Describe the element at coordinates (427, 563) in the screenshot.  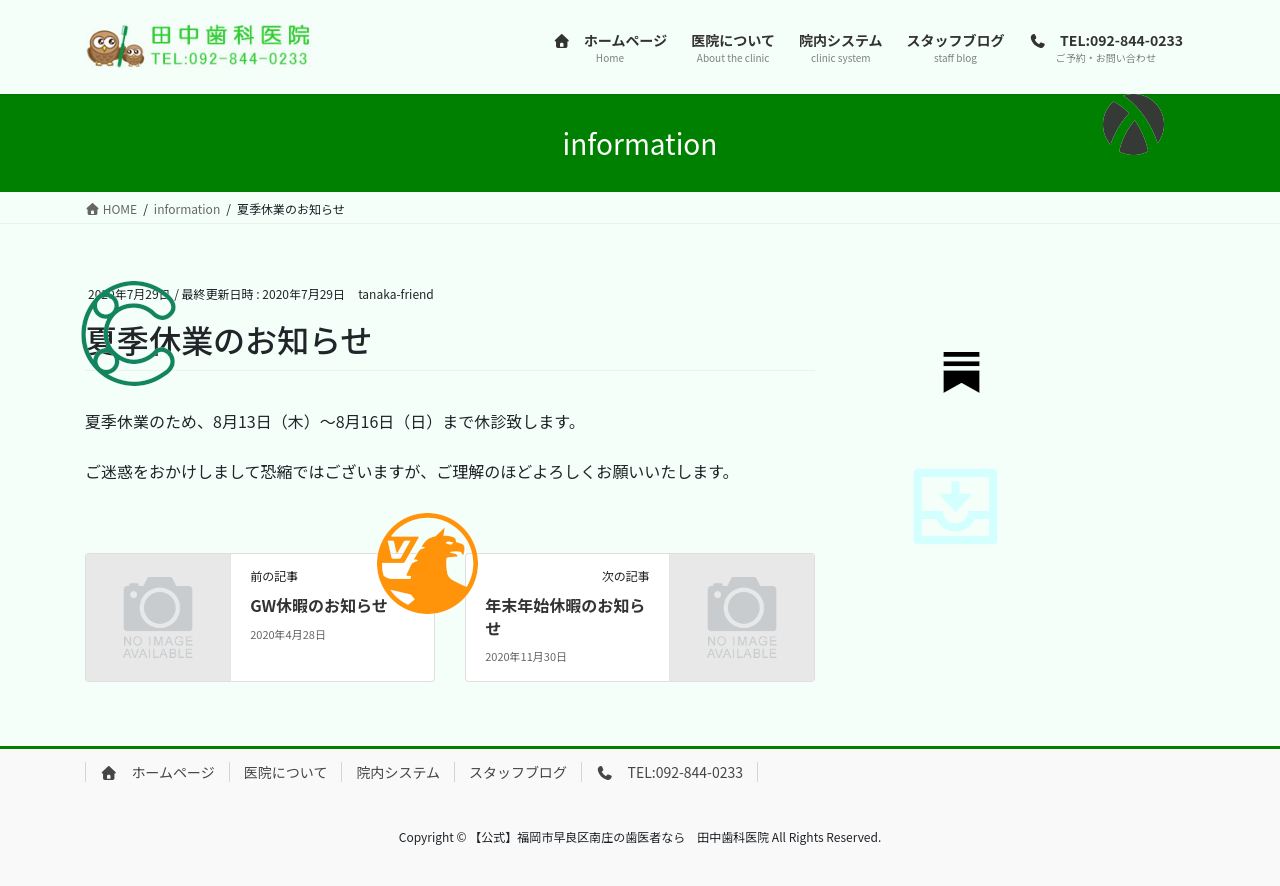
I see `vauxhall motors brand logo` at that location.